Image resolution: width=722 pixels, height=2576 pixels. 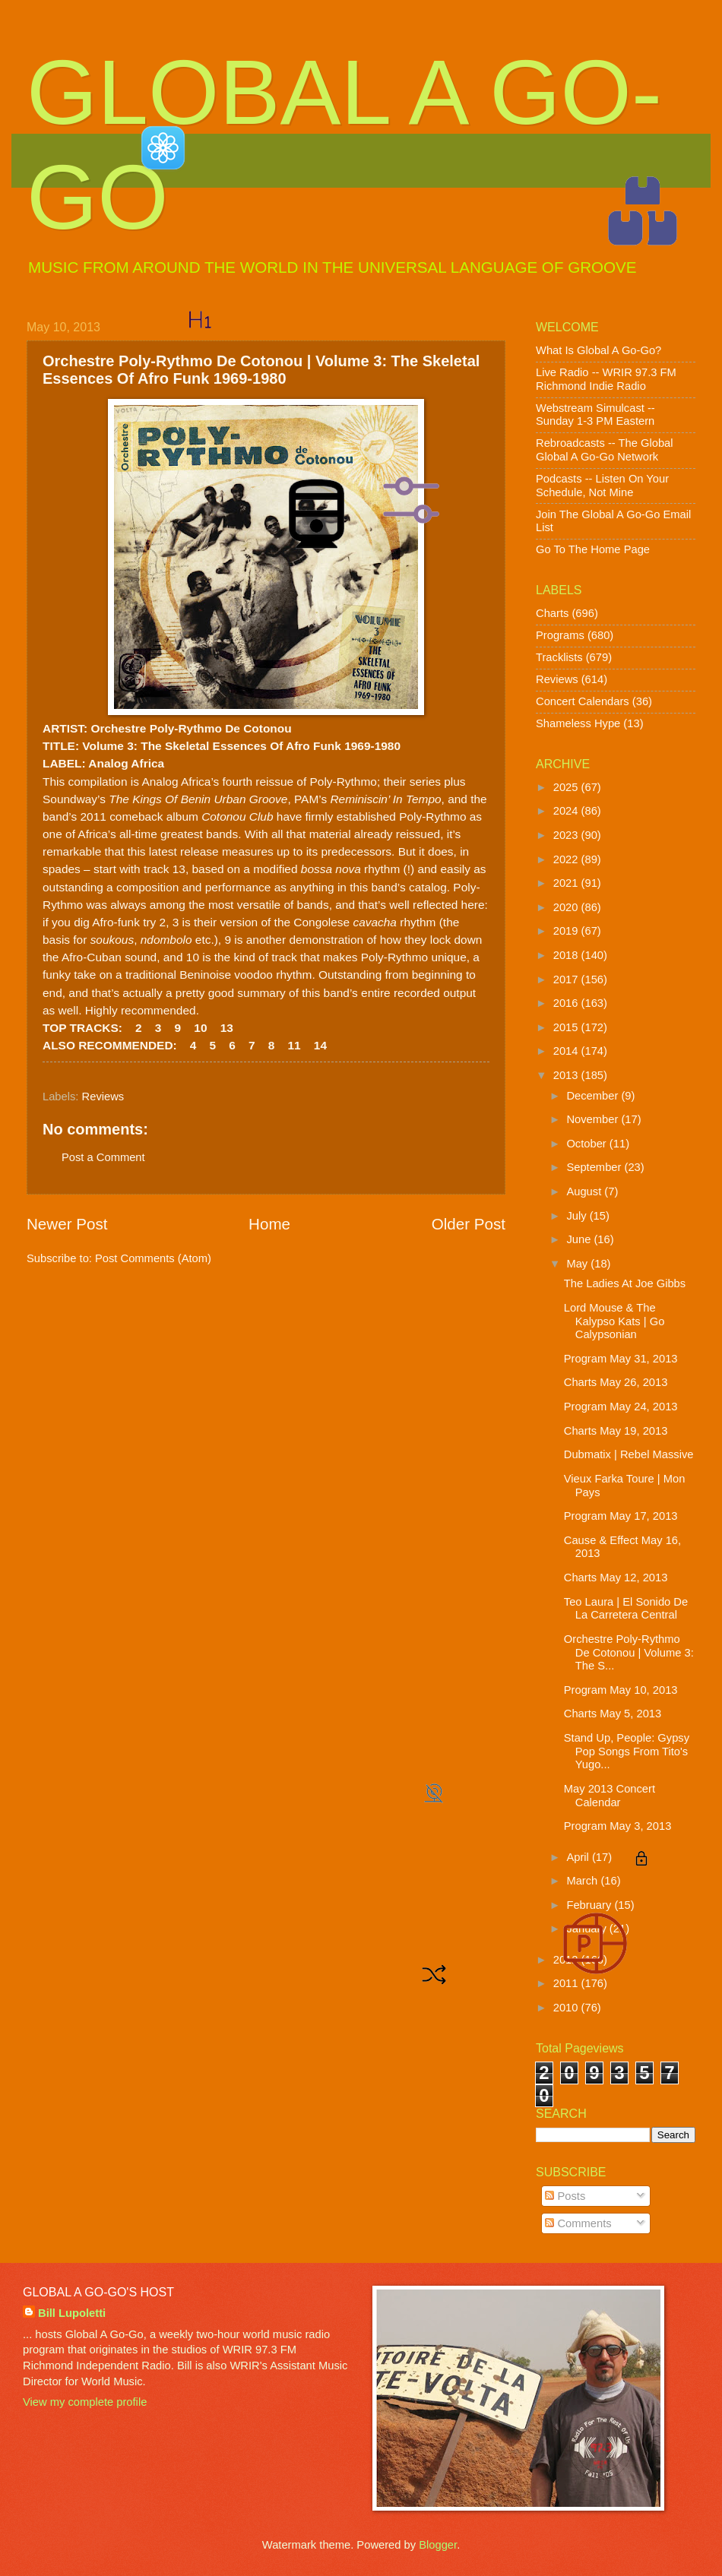 What do you see at coordinates (433, 1974) in the screenshot?
I see `shuffle playlist or queue` at bounding box center [433, 1974].